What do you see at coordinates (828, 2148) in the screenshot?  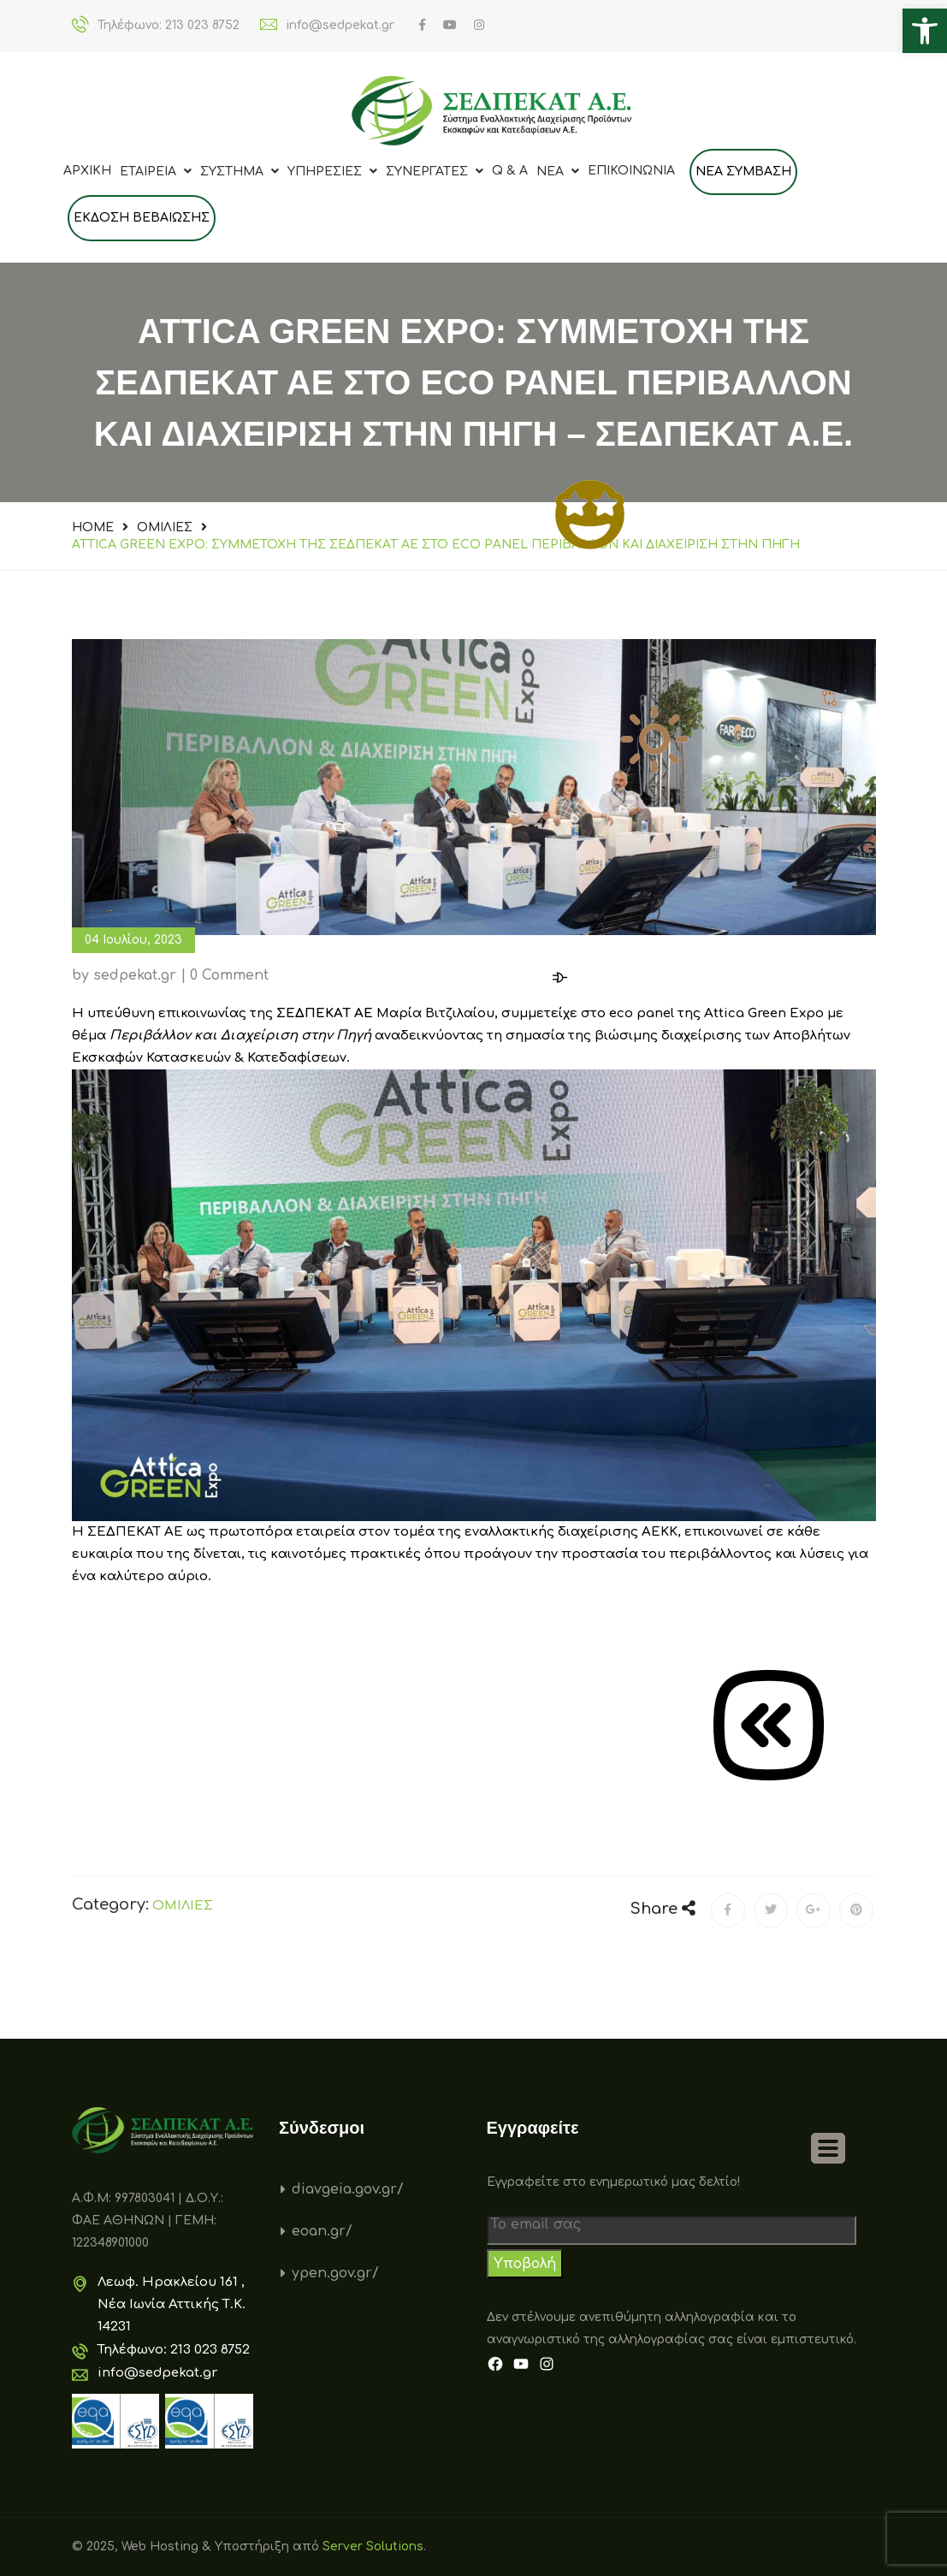 I see `view article or document content` at bounding box center [828, 2148].